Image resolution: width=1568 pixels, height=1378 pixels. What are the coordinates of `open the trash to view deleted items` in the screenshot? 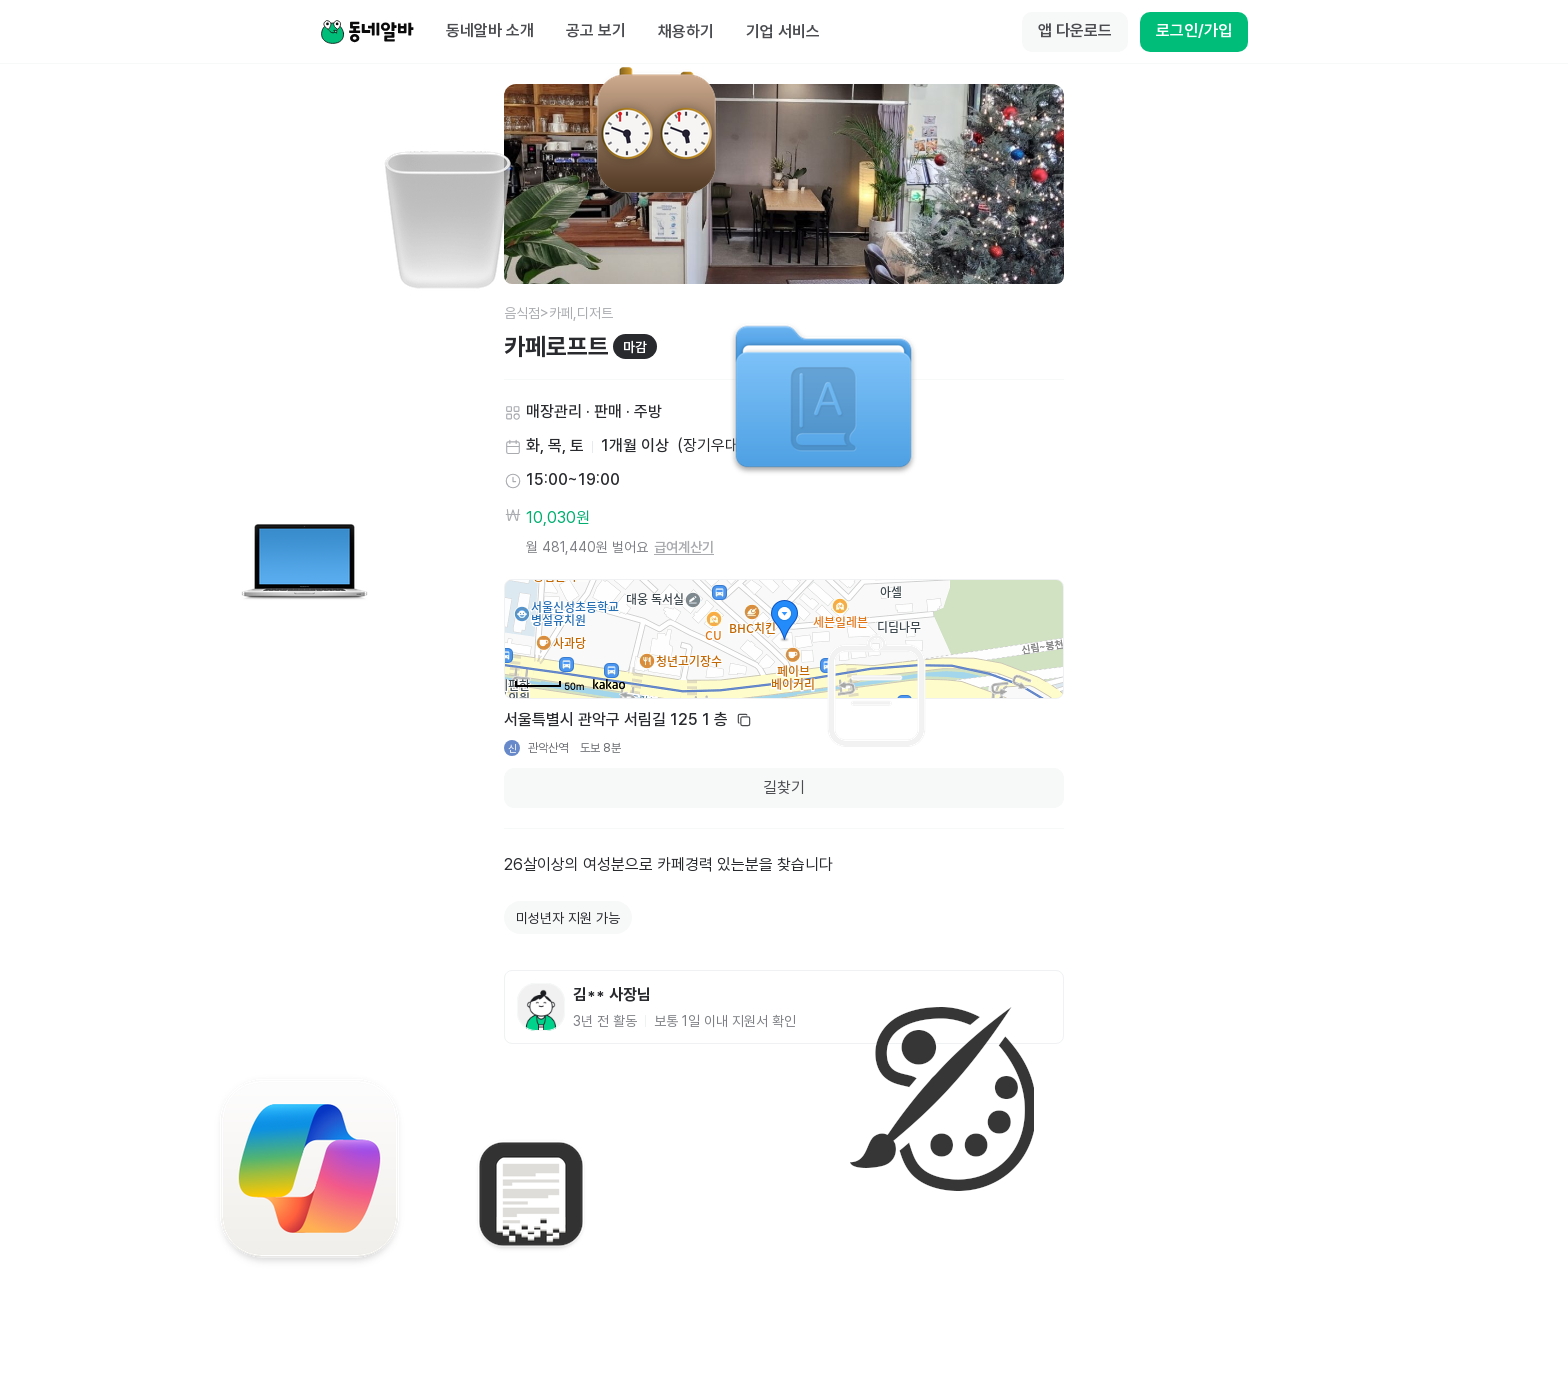 It's located at (447, 217).